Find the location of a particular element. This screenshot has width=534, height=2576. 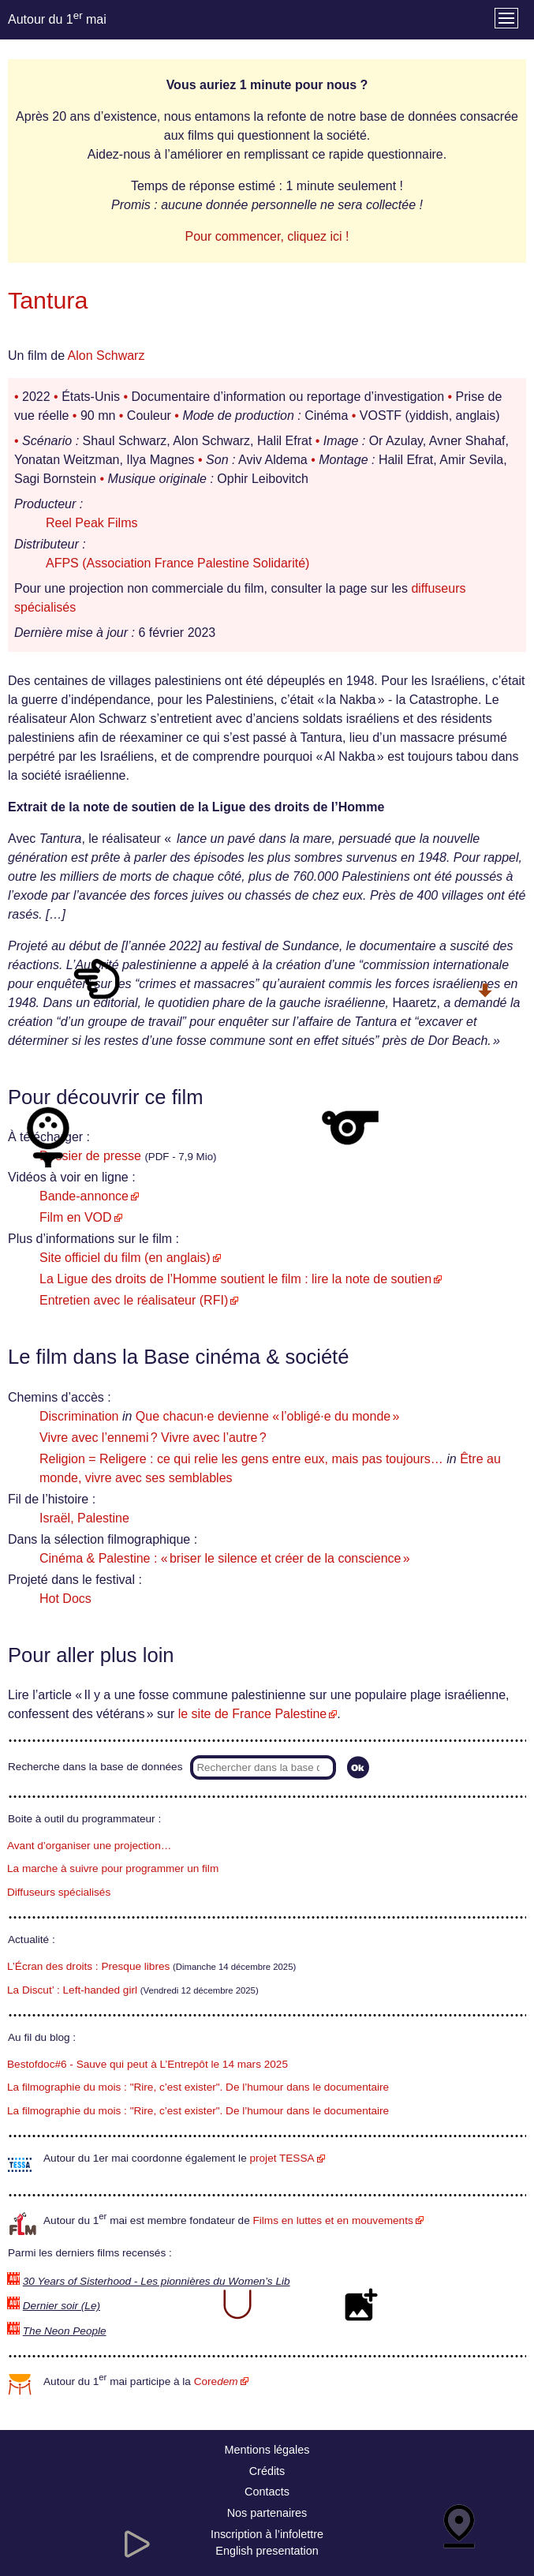

download a file or content is located at coordinates (485, 990).